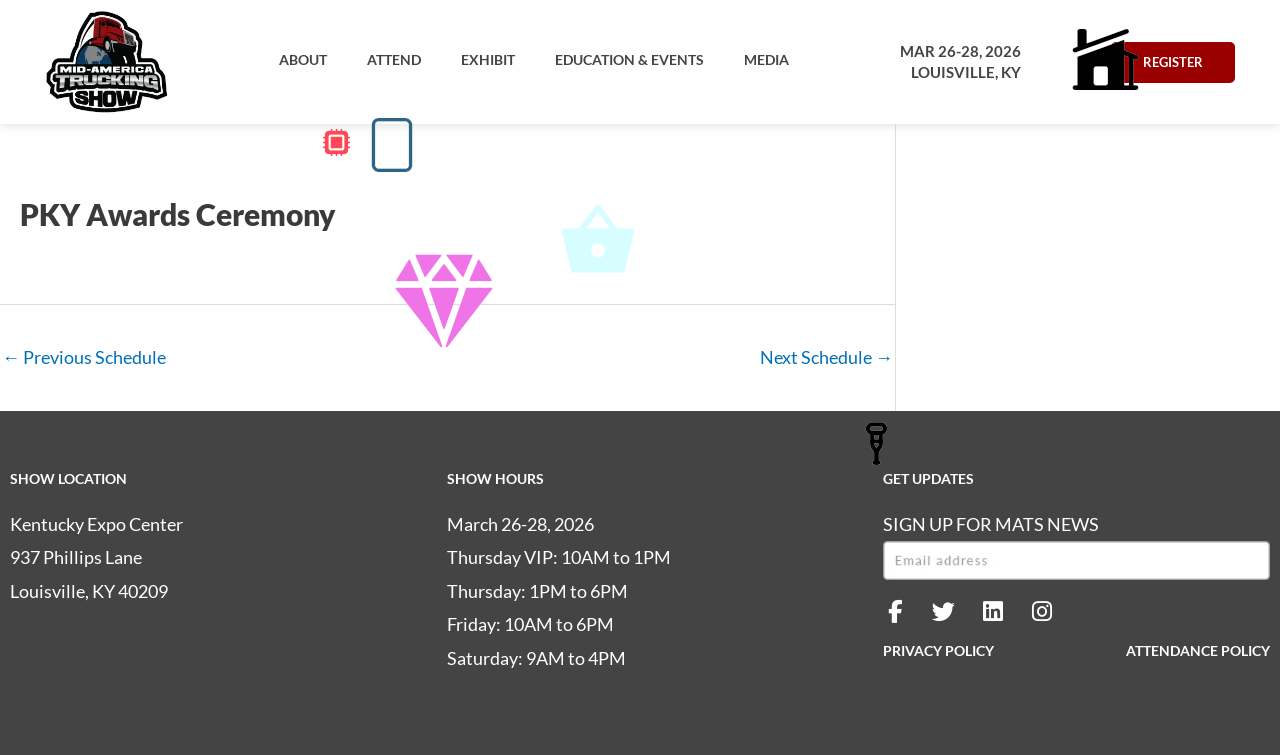 This screenshot has height=755, width=1280. Describe the element at coordinates (1105, 59) in the screenshot. I see `navigate to home screen` at that location.